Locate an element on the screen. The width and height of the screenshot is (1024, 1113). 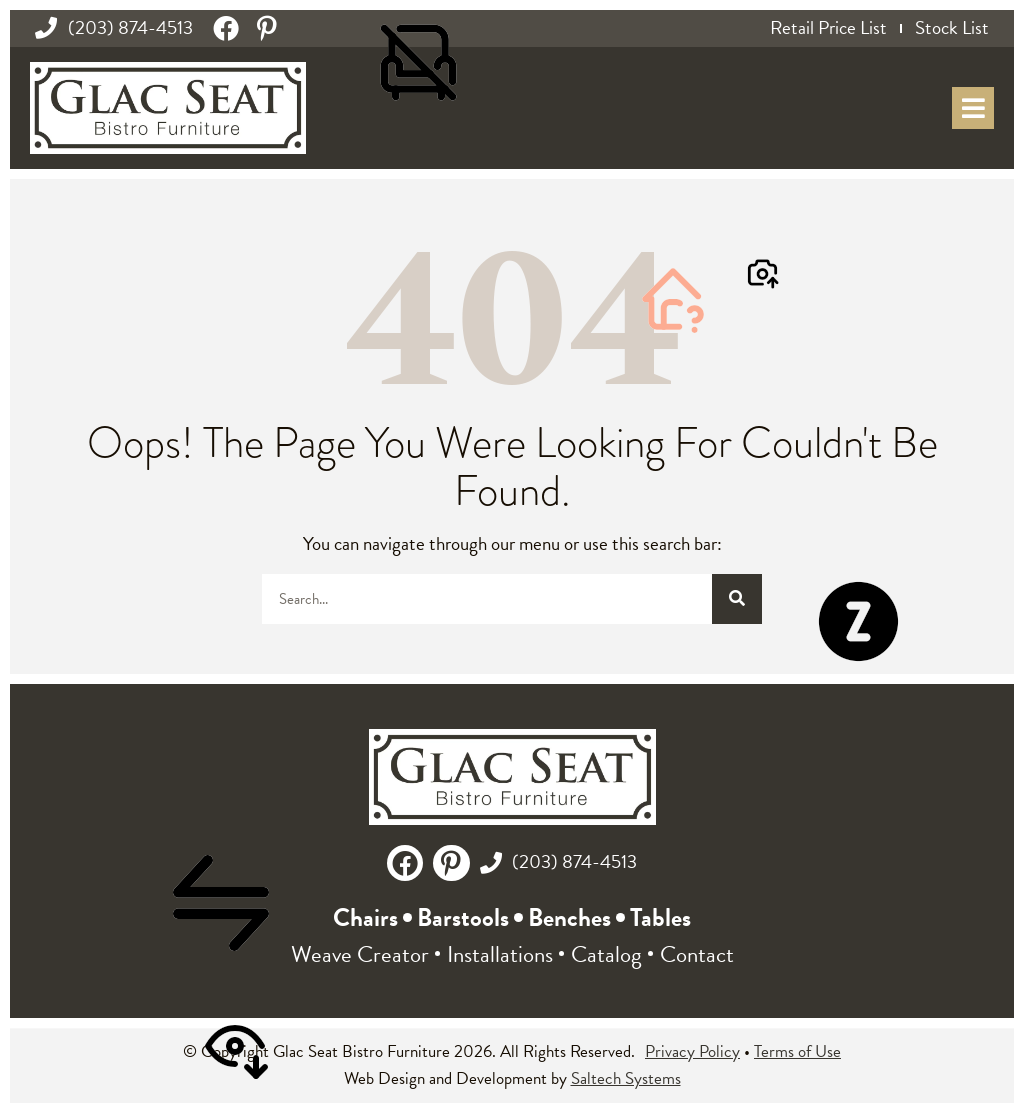
upload a photo from your camera is located at coordinates (762, 272).